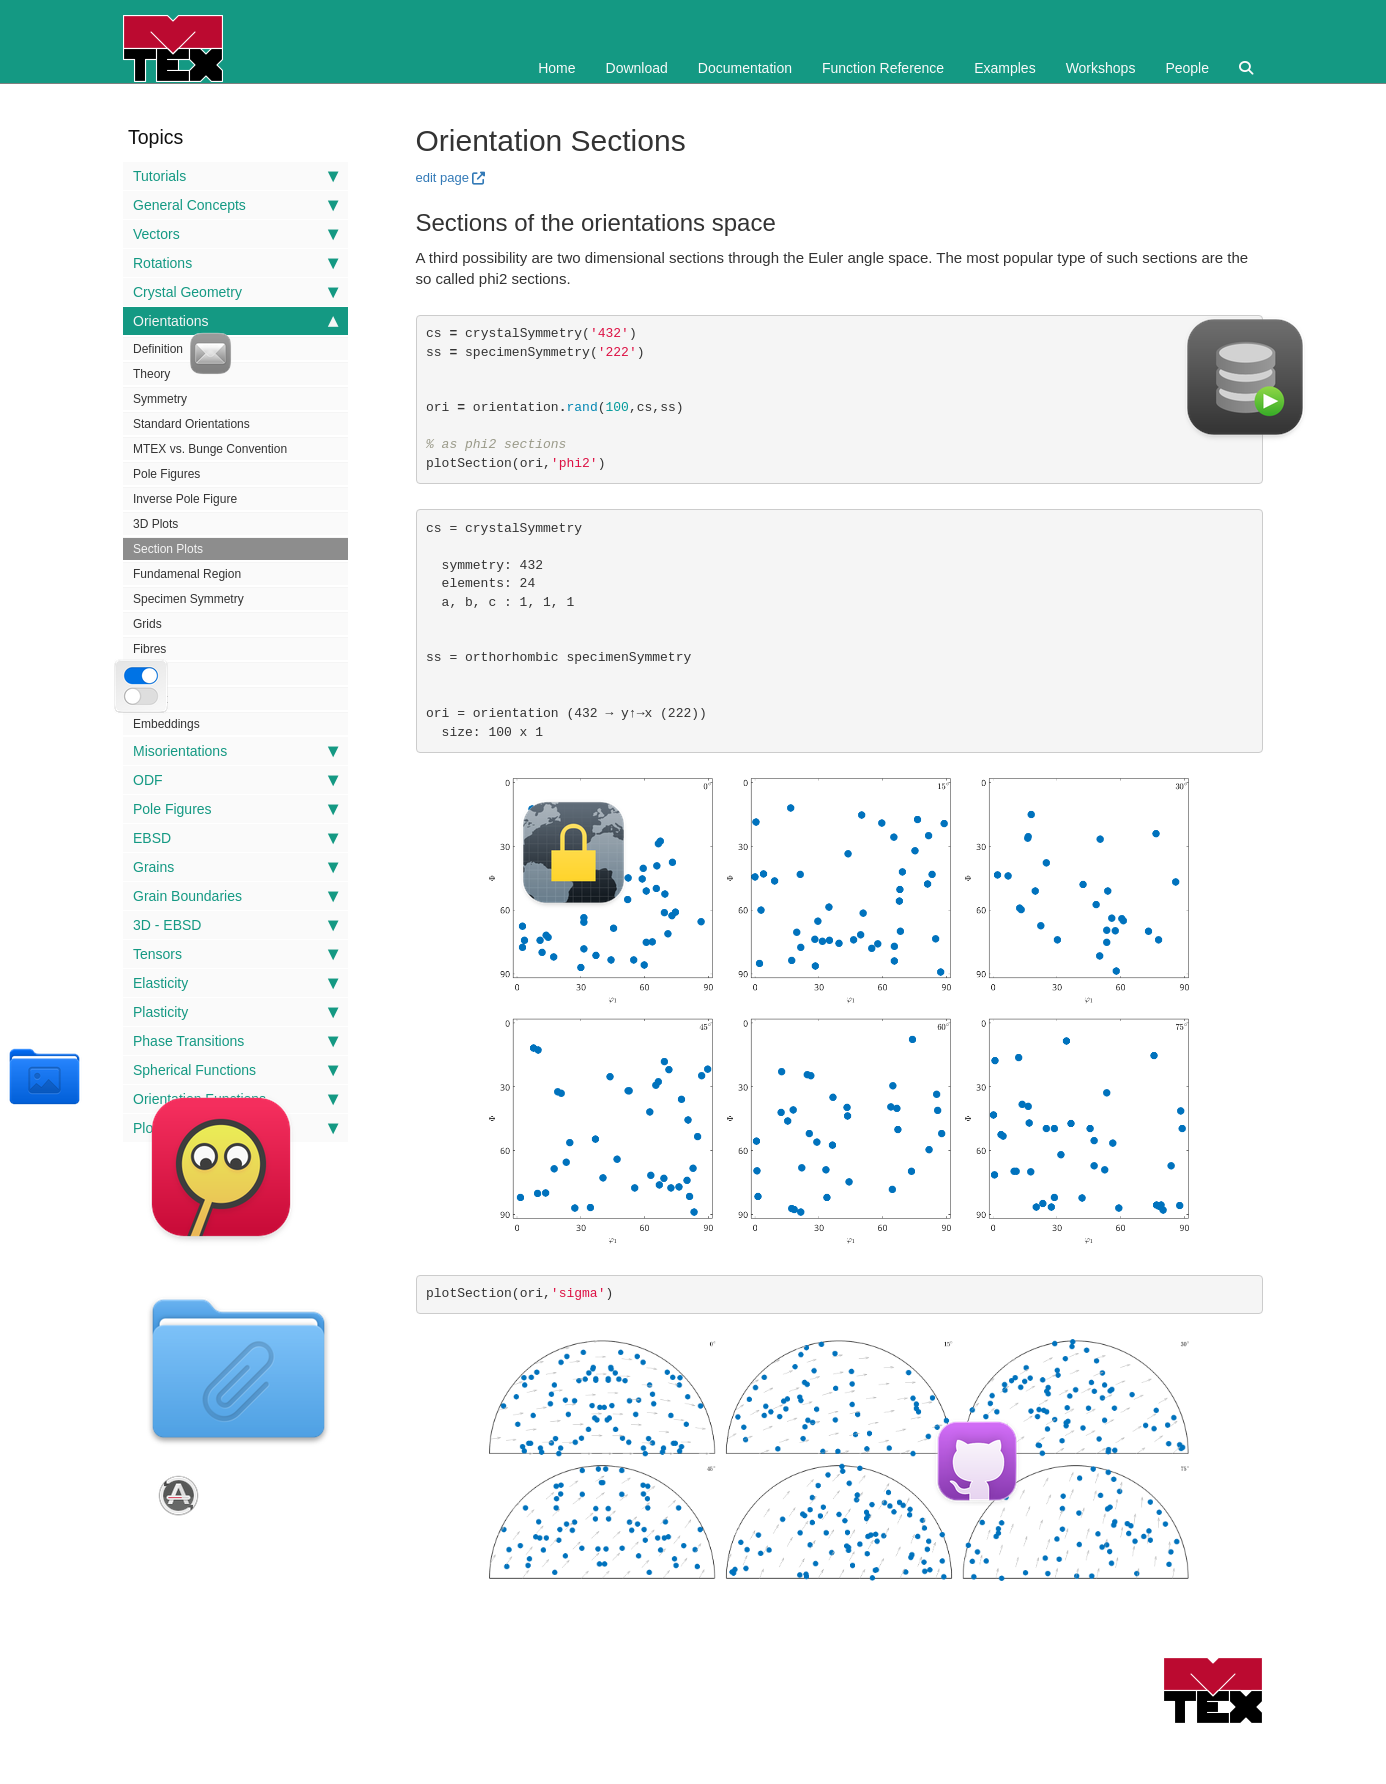  What do you see at coordinates (238, 1368) in the screenshot?
I see `open folder containing email attachments` at bounding box center [238, 1368].